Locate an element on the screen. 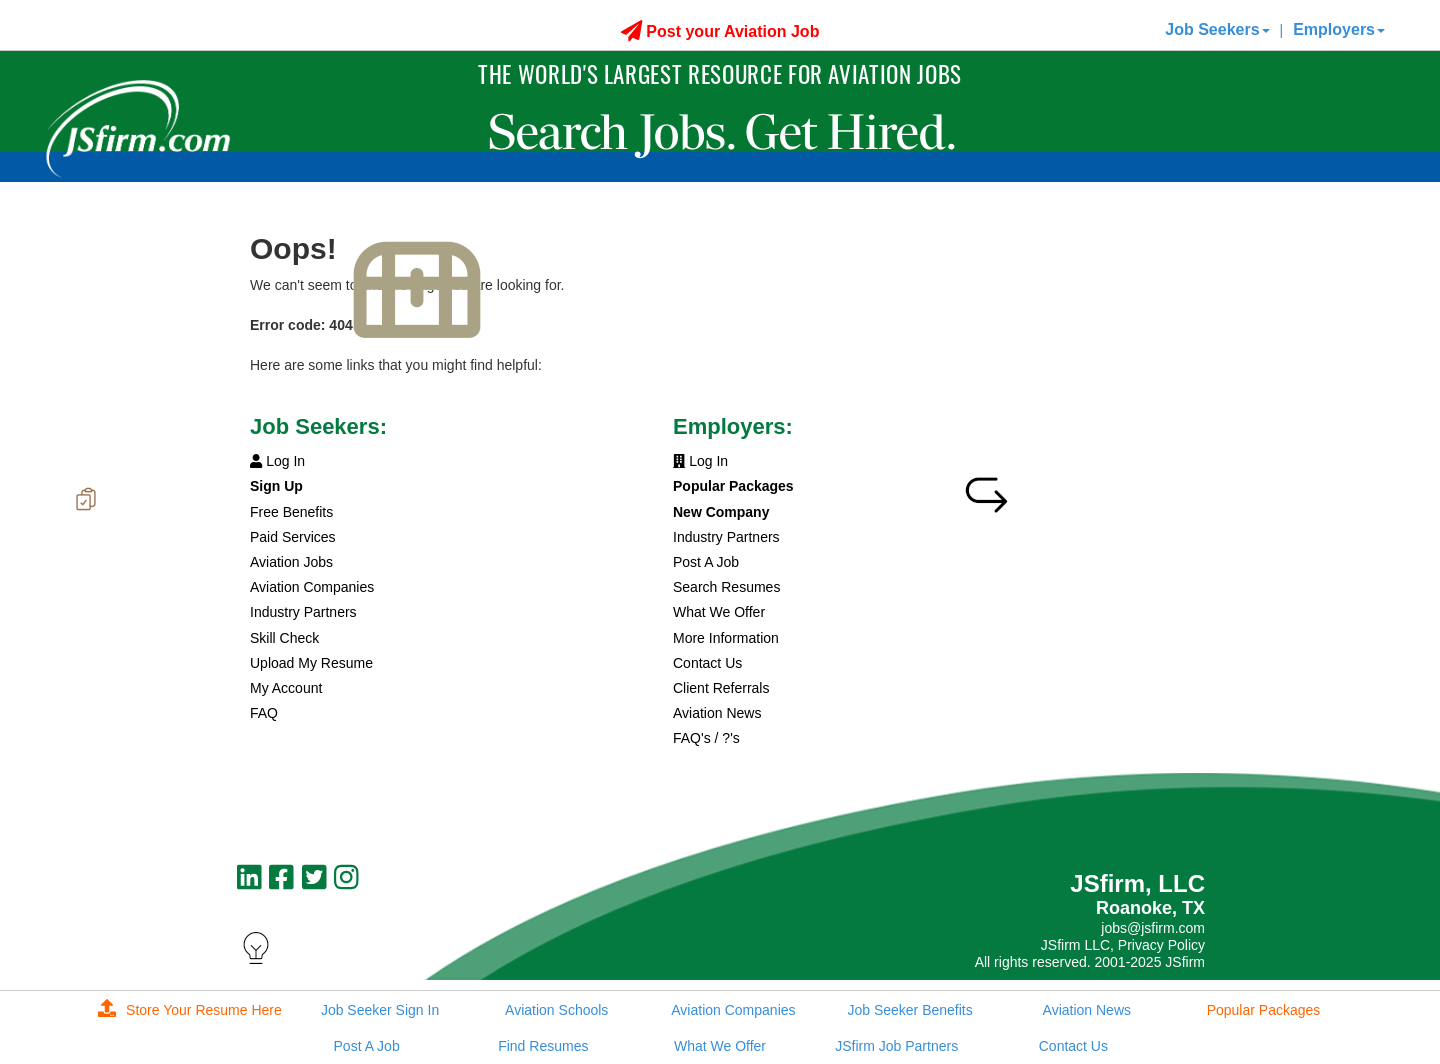  toggle idea or tip suggestions is located at coordinates (256, 948).